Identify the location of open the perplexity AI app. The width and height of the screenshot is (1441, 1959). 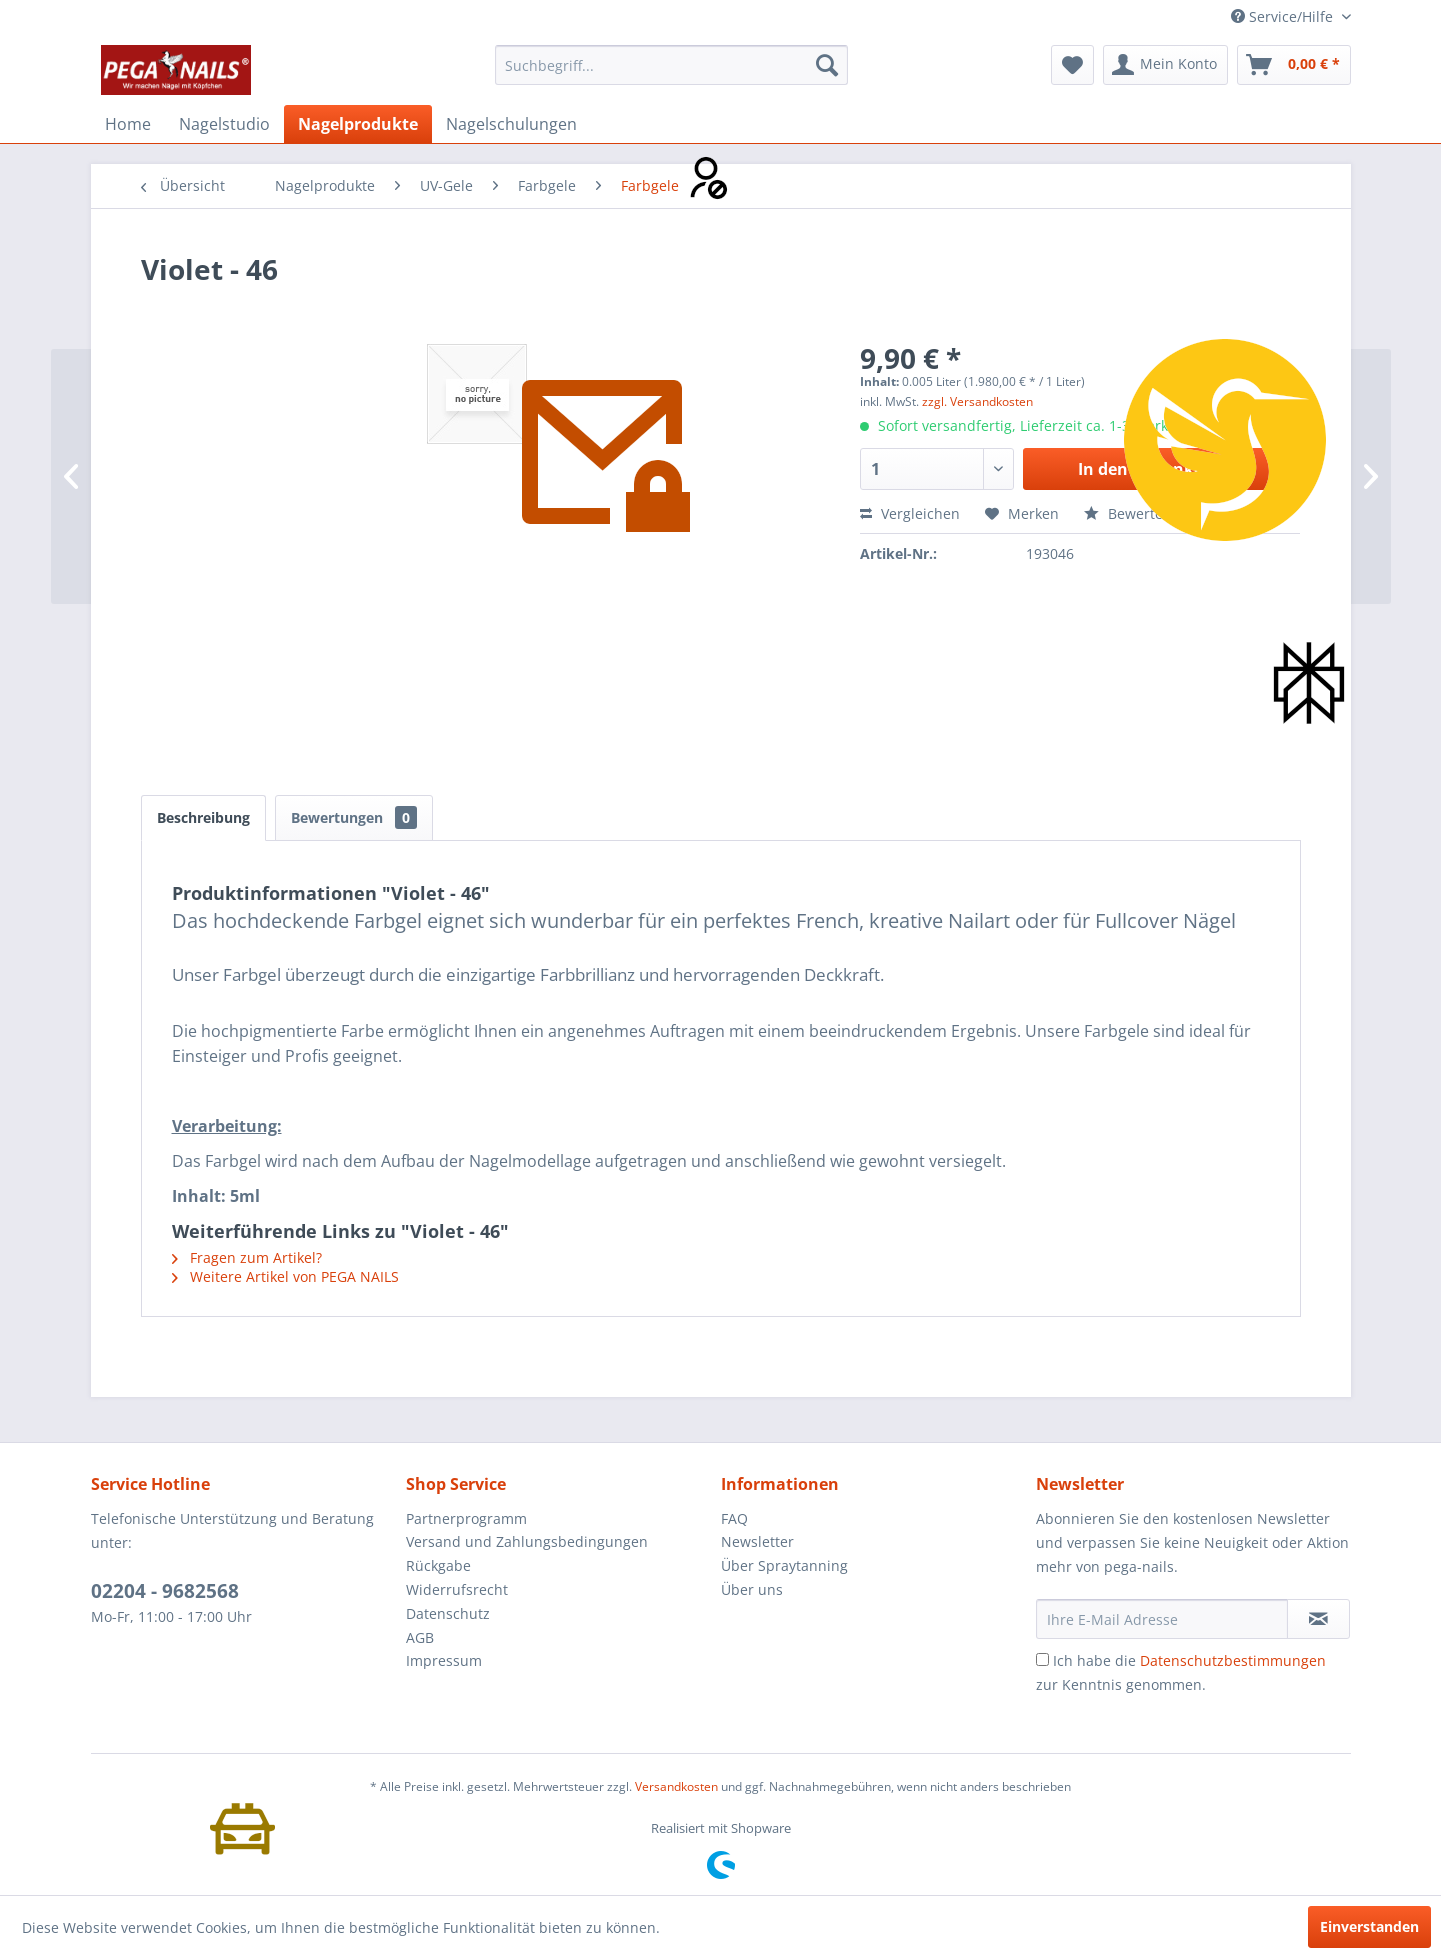
(1309, 683).